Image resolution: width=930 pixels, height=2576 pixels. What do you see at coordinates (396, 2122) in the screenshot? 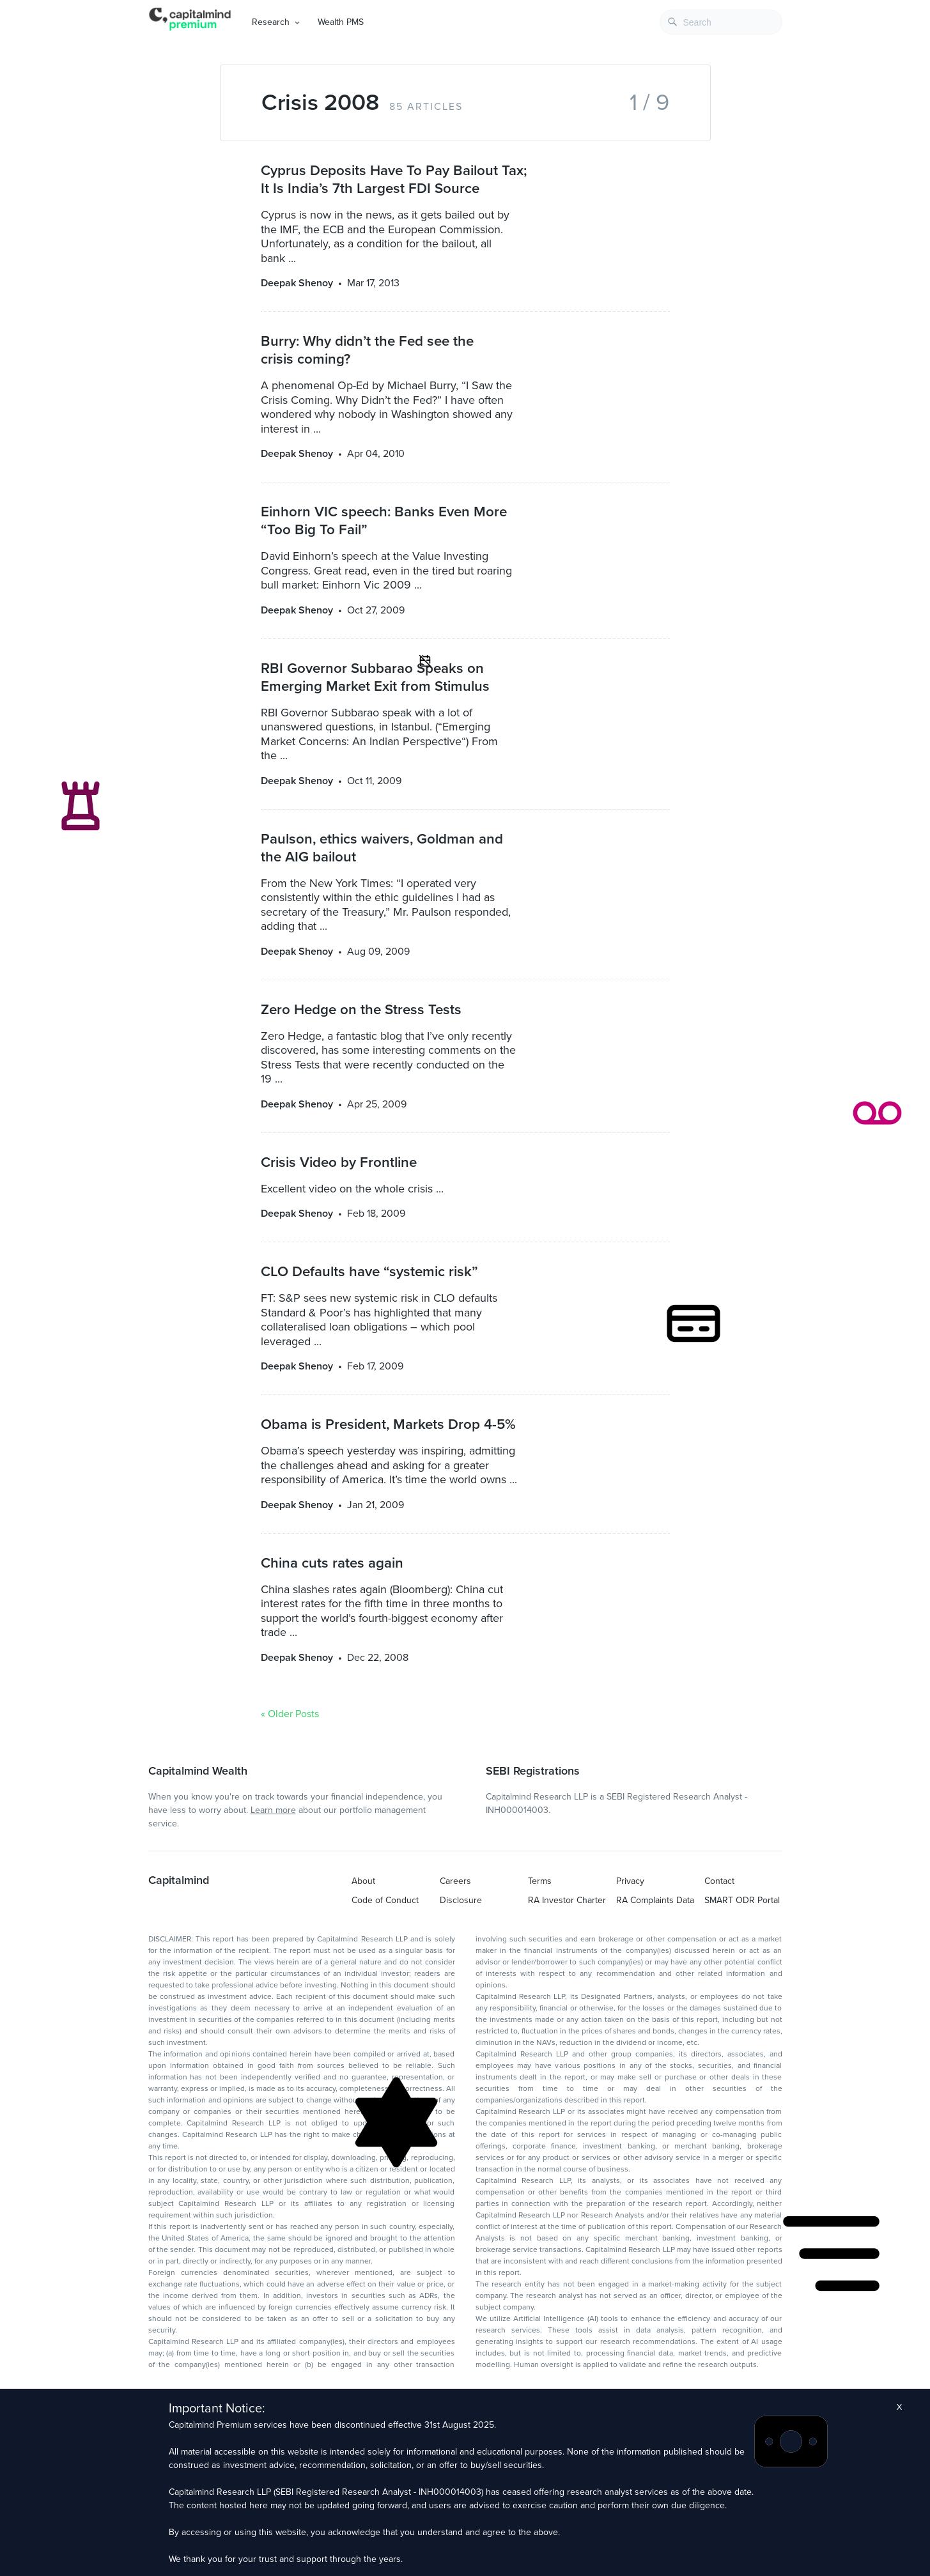
I see `indicates jewish or hebrew content` at bounding box center [396, 2122].